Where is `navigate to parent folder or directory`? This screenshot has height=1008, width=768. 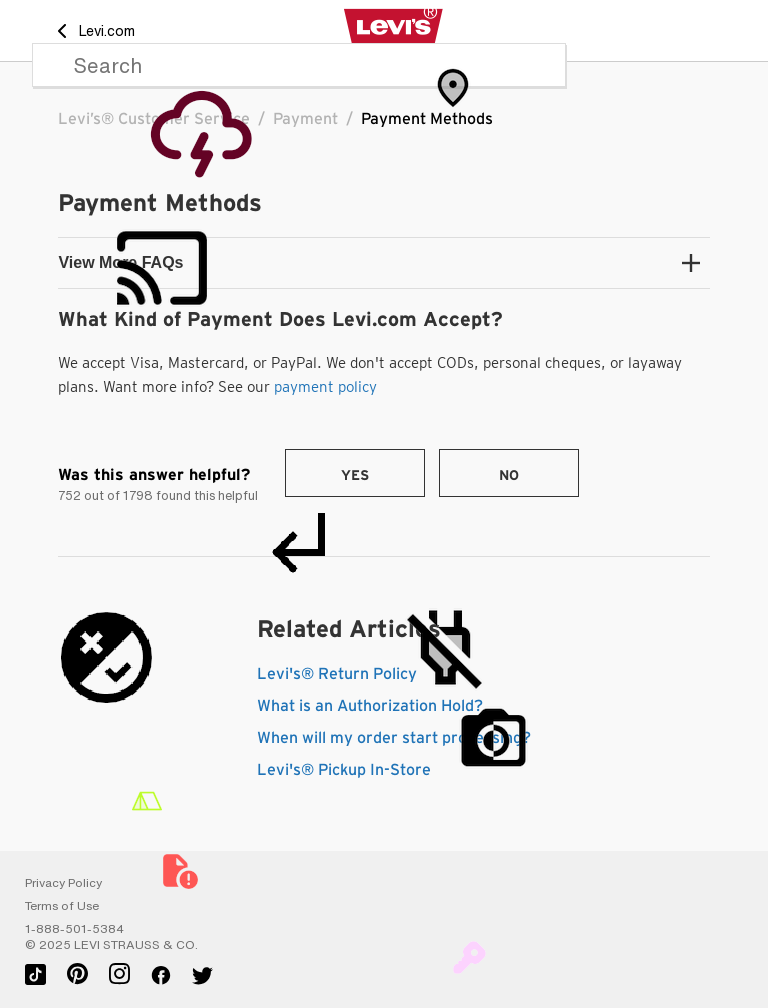 navigate to parent folder or directory is located at coordinates (296, 541).